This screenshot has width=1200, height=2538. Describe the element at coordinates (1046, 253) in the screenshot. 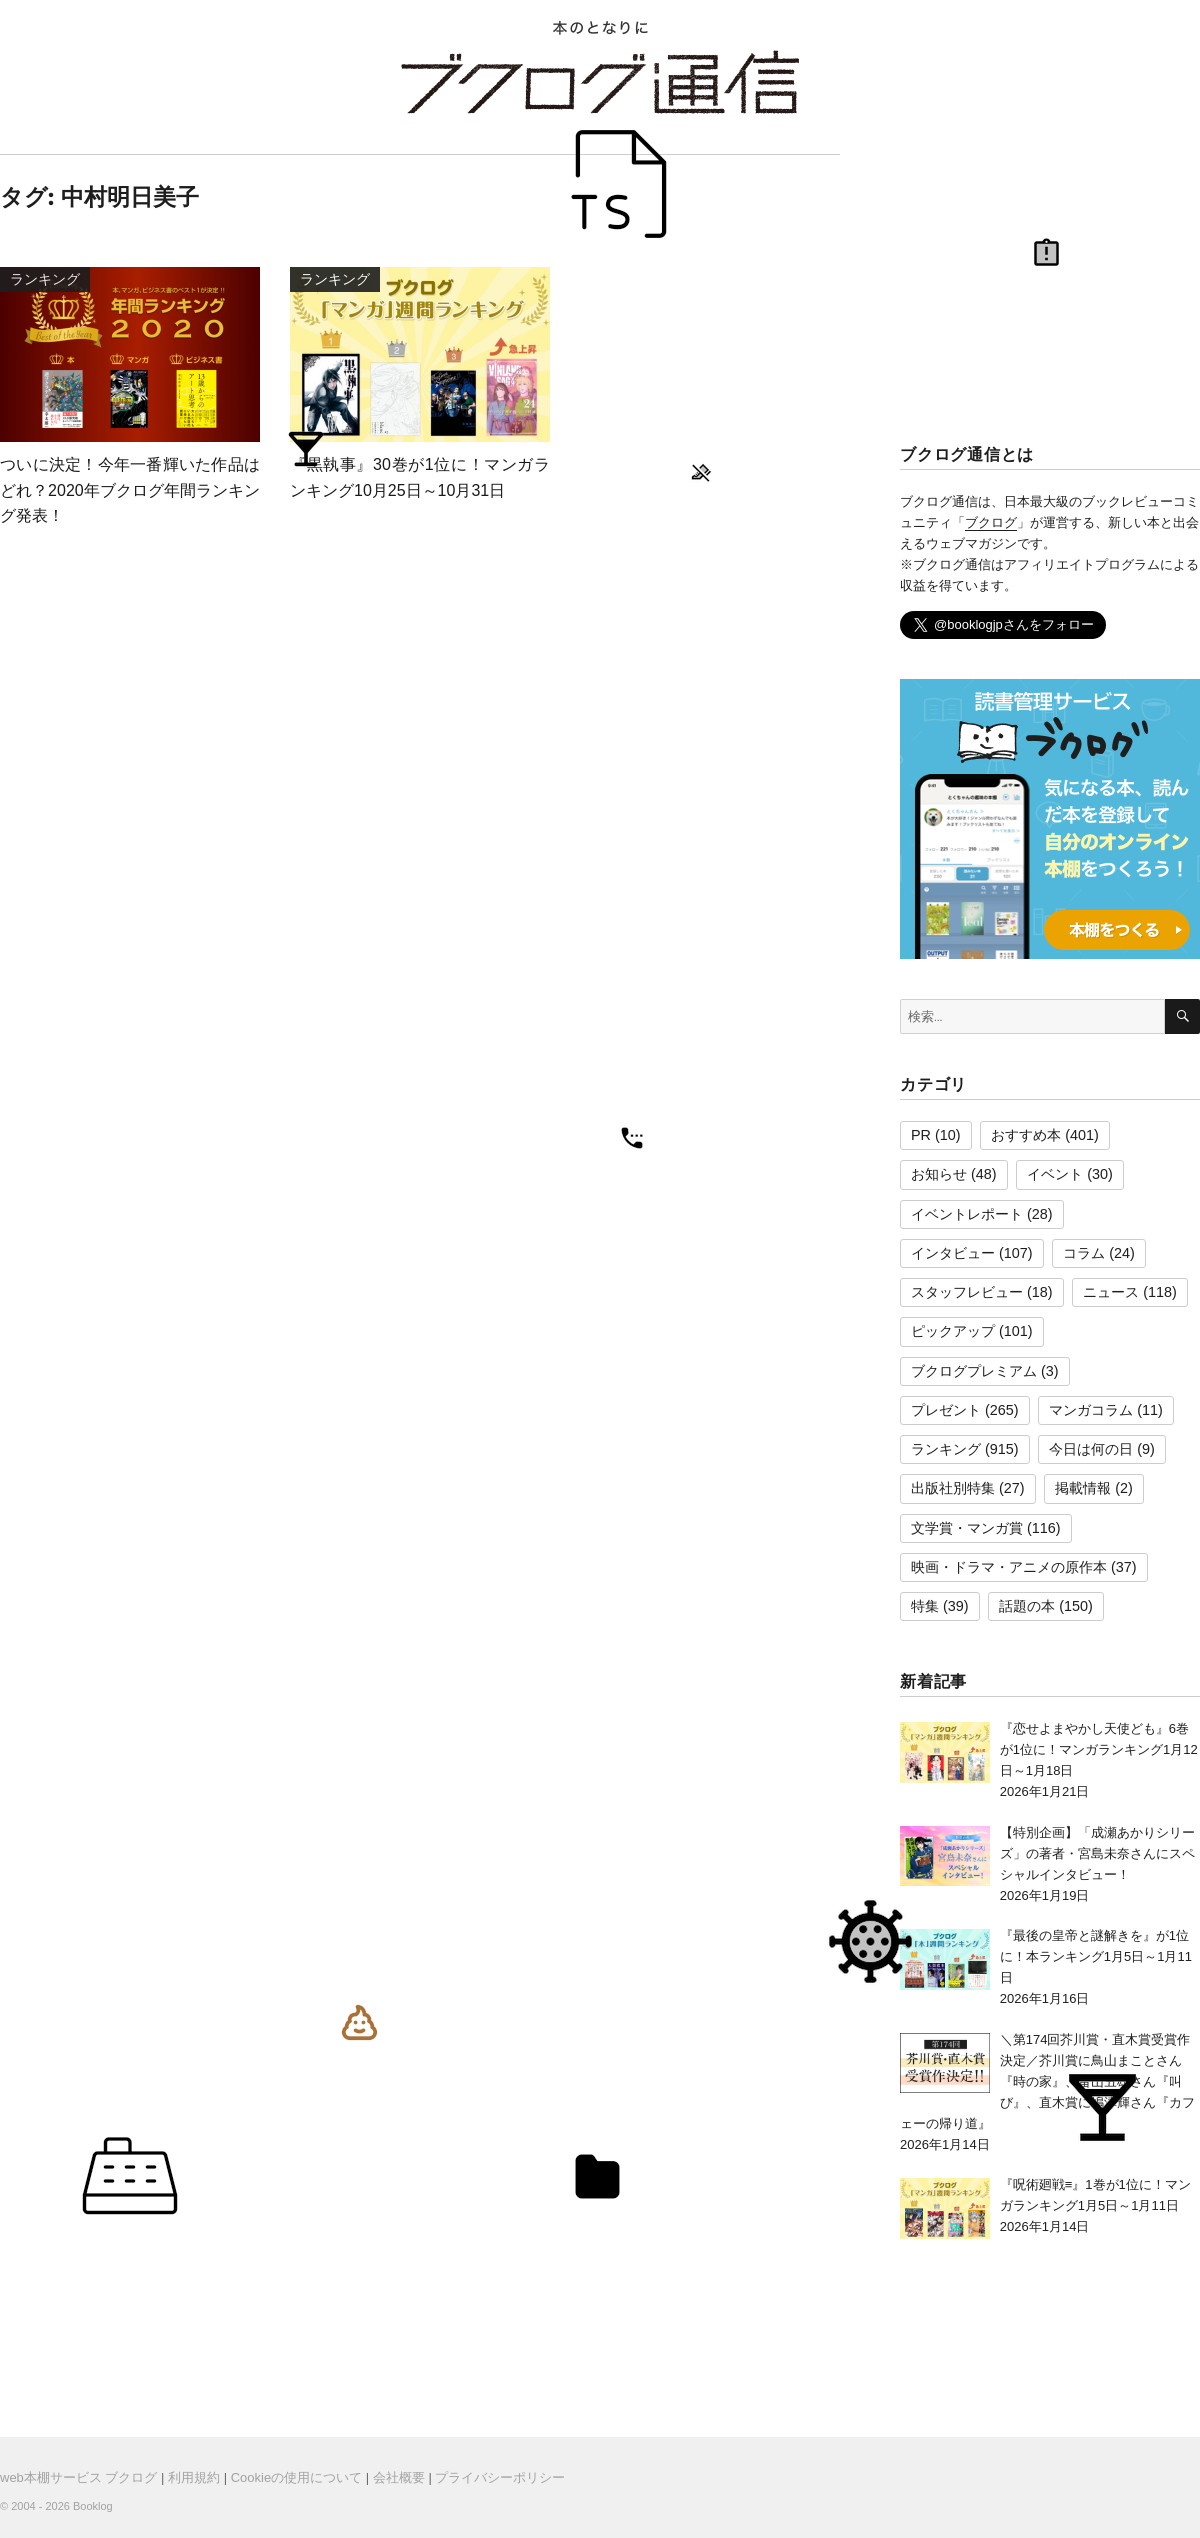

I see `indicates an overdue or late assignment` at that location.